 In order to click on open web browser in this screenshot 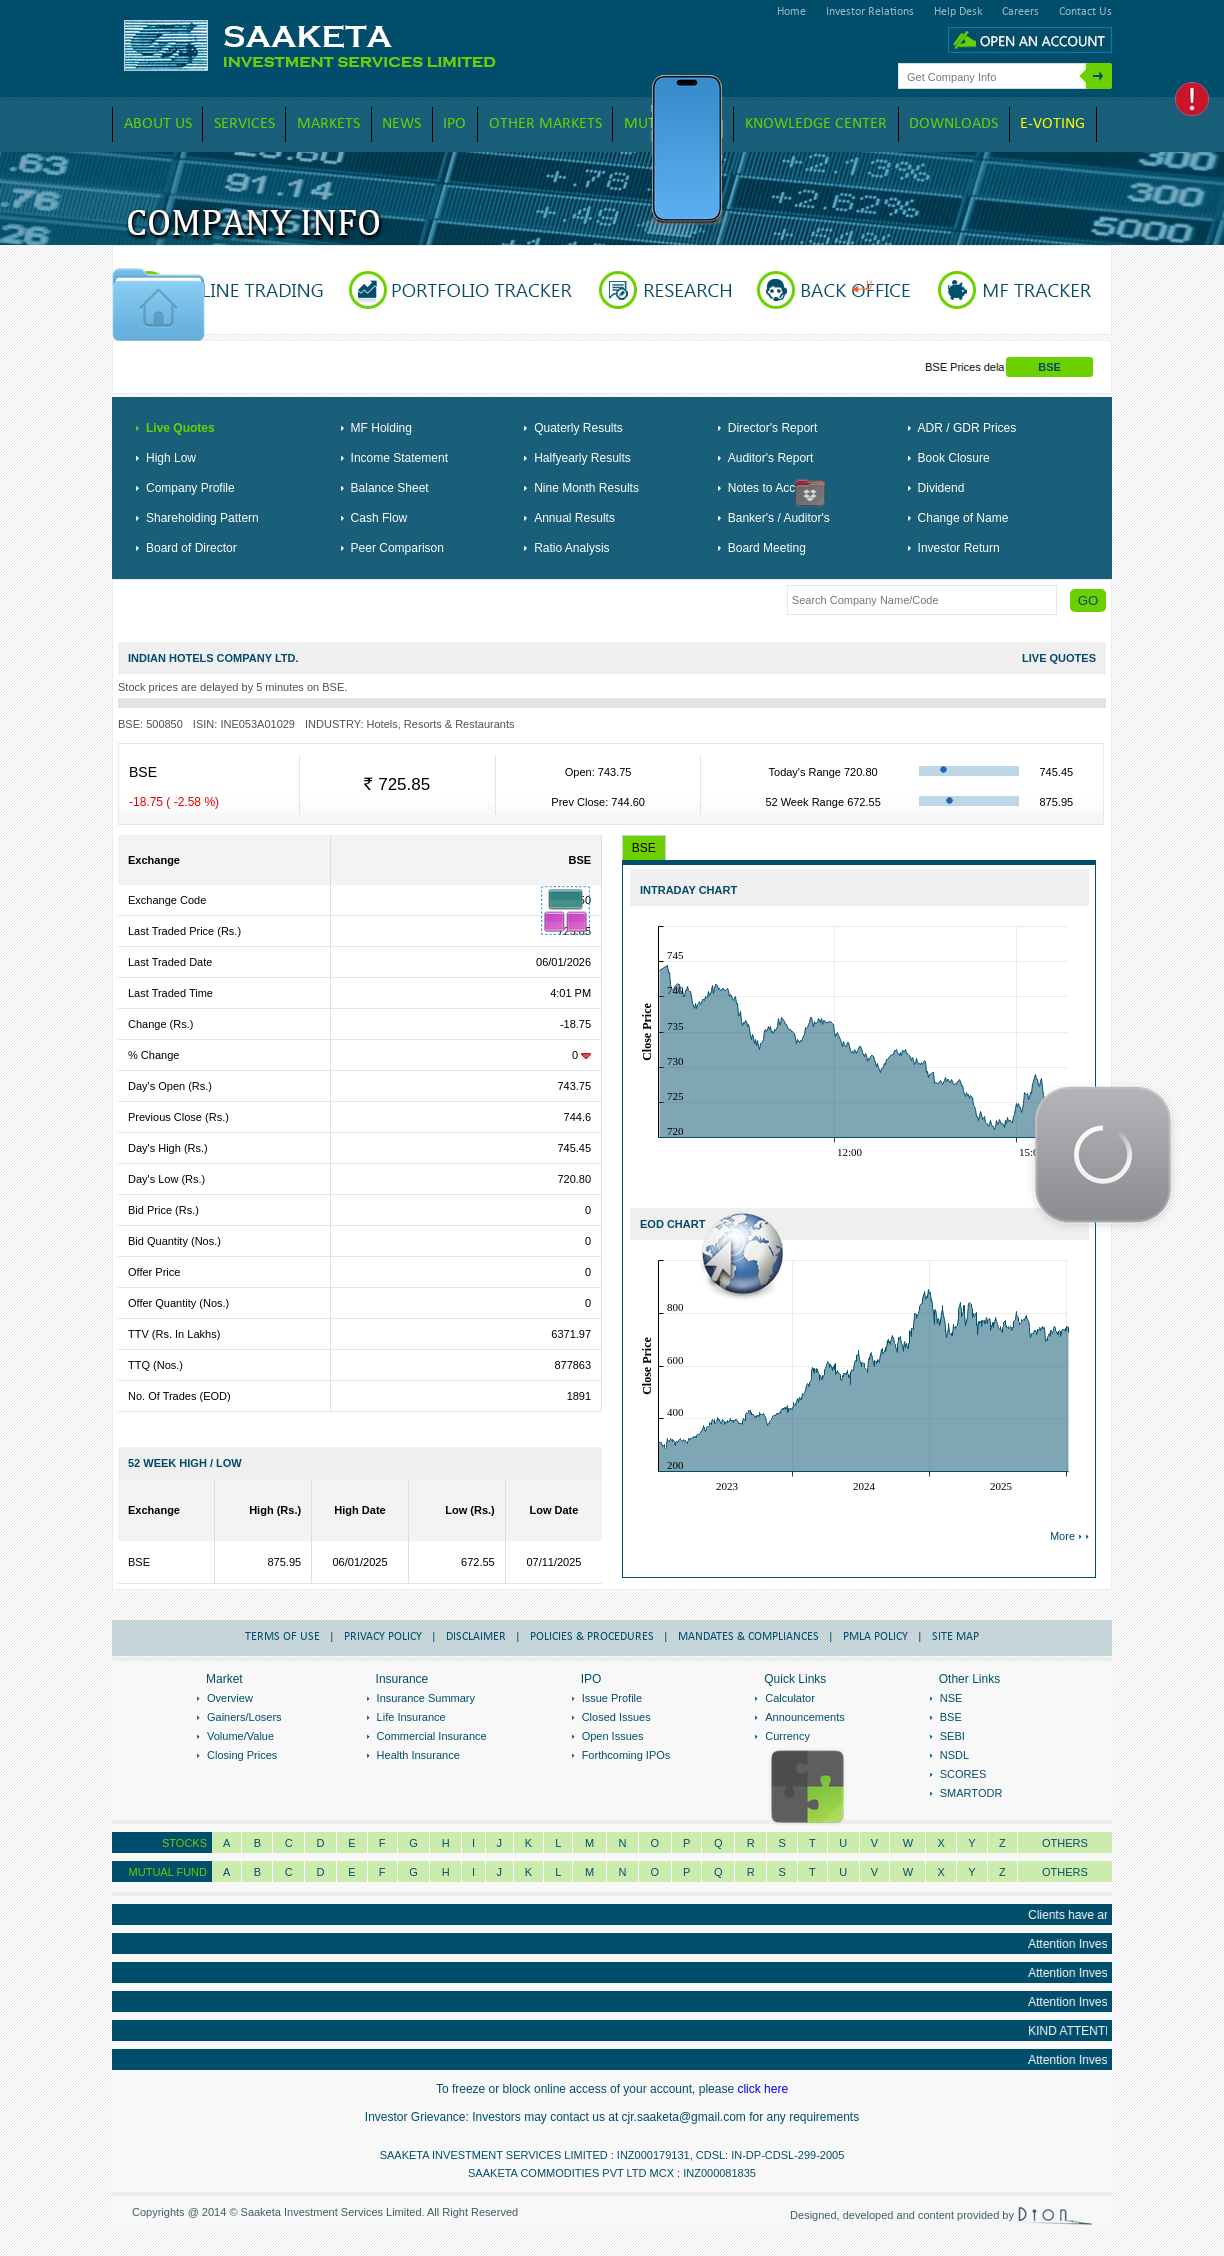, I will do `click(743, 1254)`.